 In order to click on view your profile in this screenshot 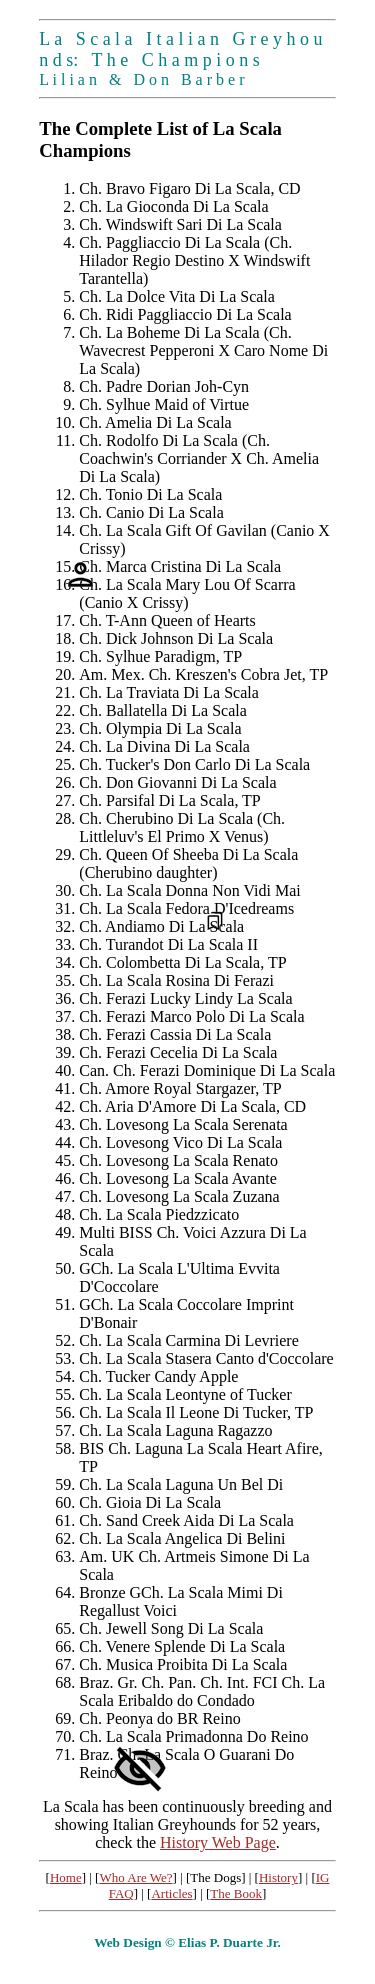, I will do `click(80, 574)`.